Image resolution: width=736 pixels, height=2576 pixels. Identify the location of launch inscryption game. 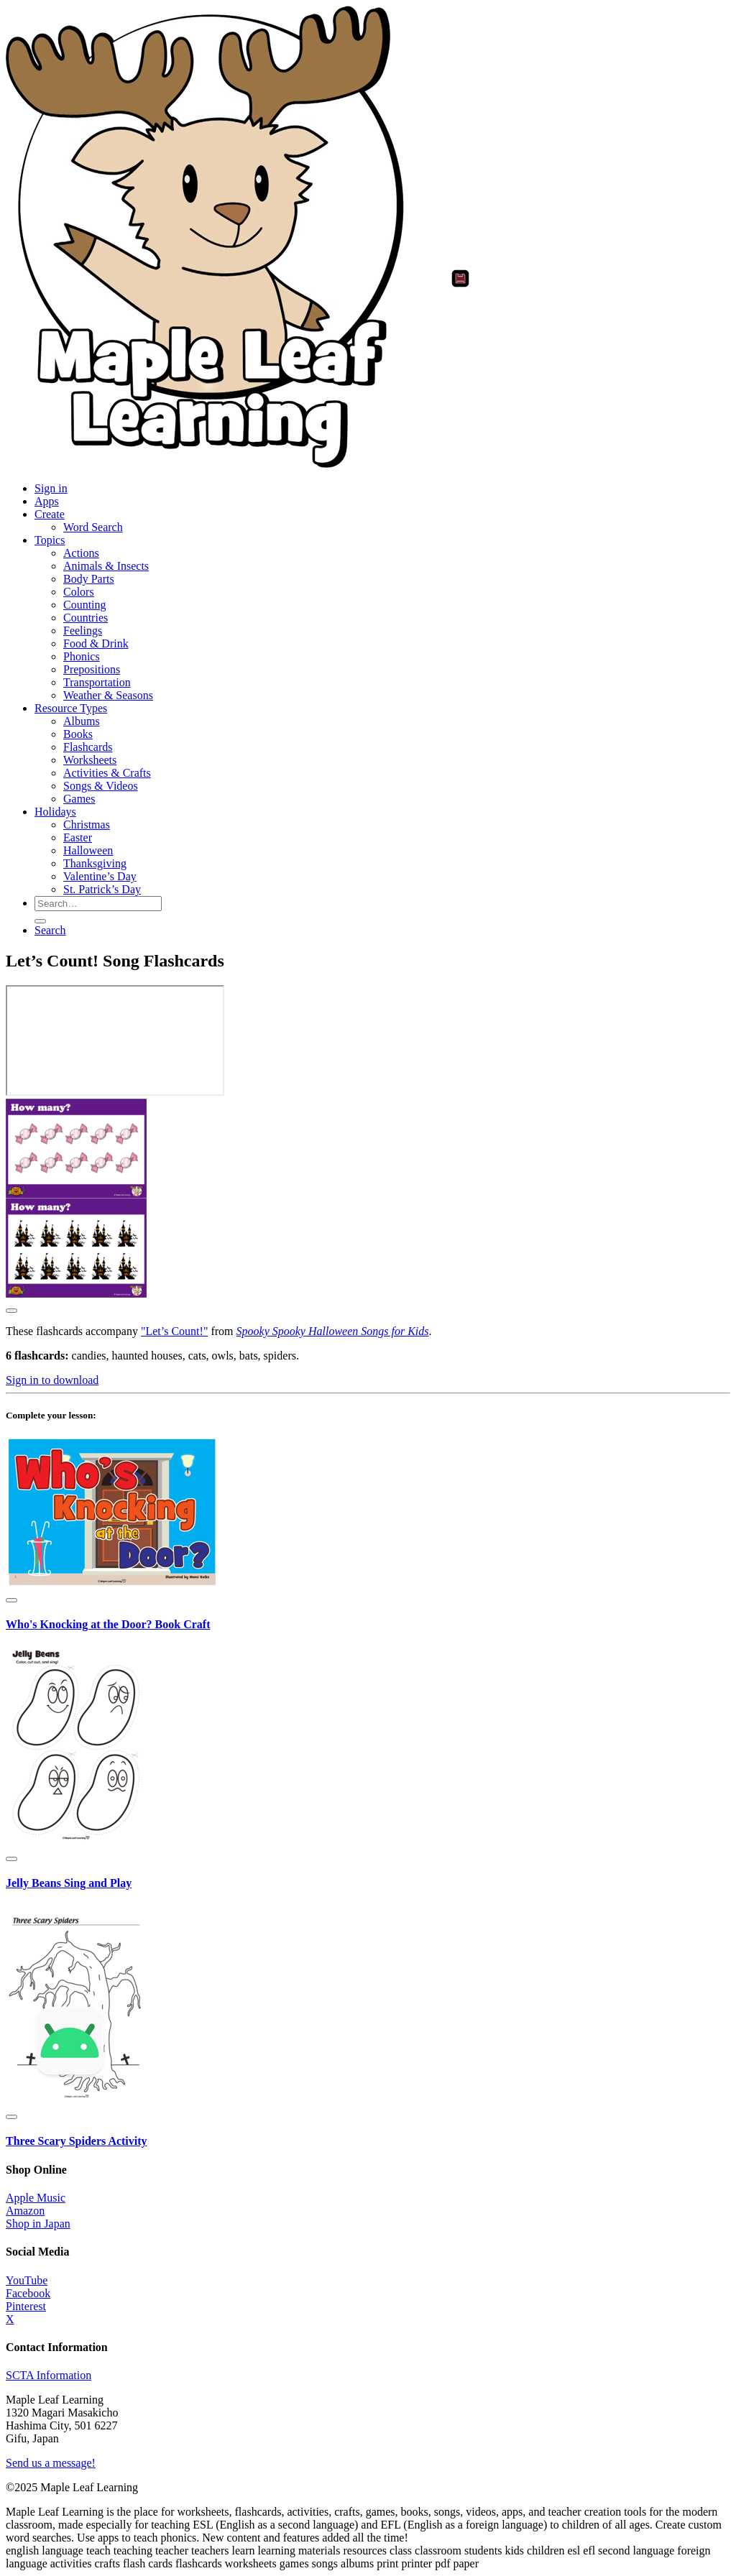
(460, 278).